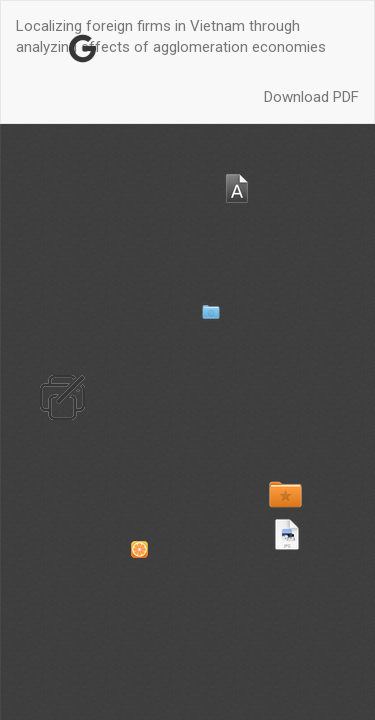 The image size is (375, 720). Describe the element at coordinates (285, 494) in the screenshot. I see `open your bookmarked files folder` at that location.